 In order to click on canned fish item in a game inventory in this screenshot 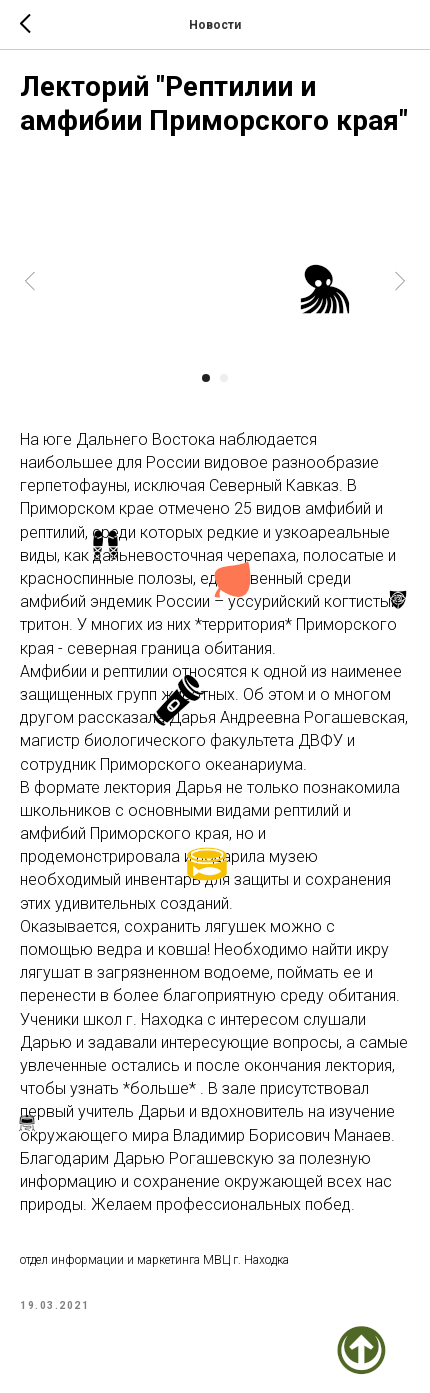, I will do `click(207, 864)`.